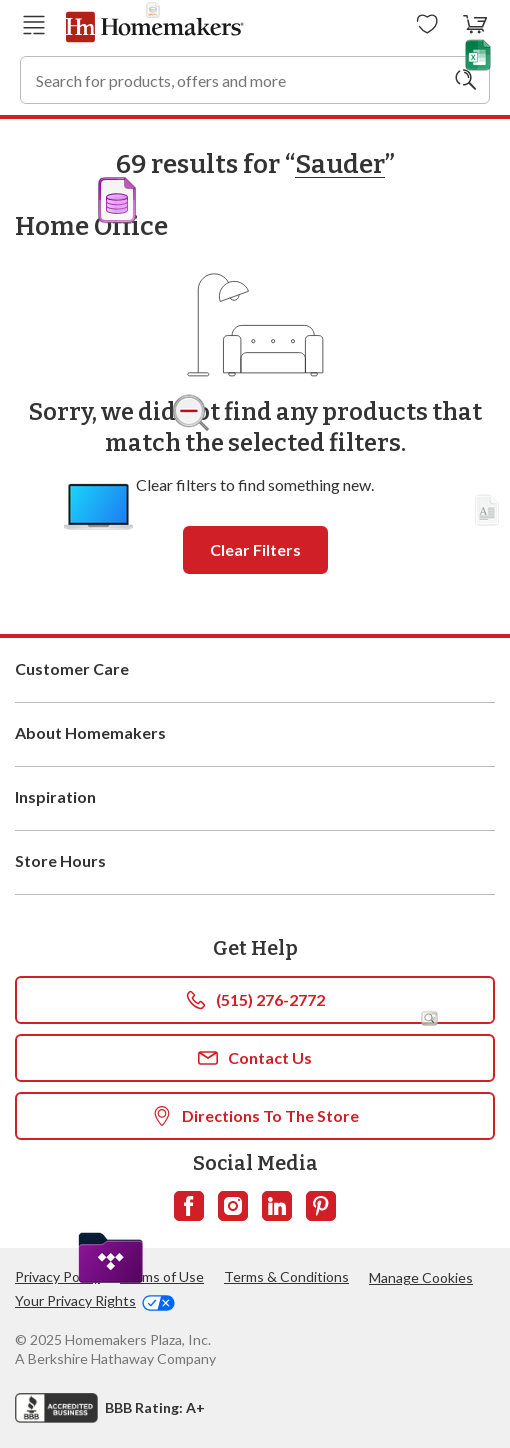 The height and width of the screenshot is (1448, 510). What do you see at coordinates (98, 505) in the screenshot?
I see `laptop or portable computer device` at bounding box center [98, 505].